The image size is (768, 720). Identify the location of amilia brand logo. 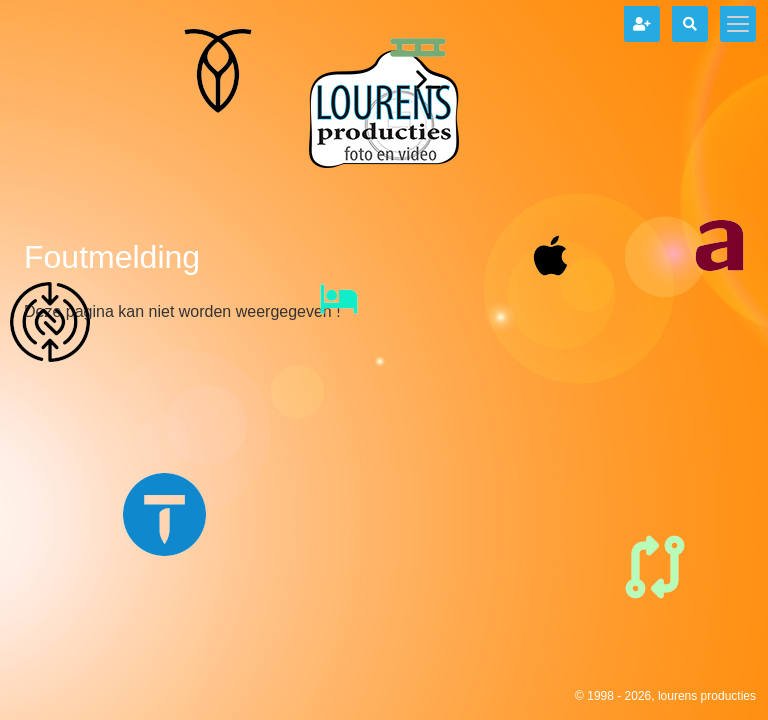
(719, 245).